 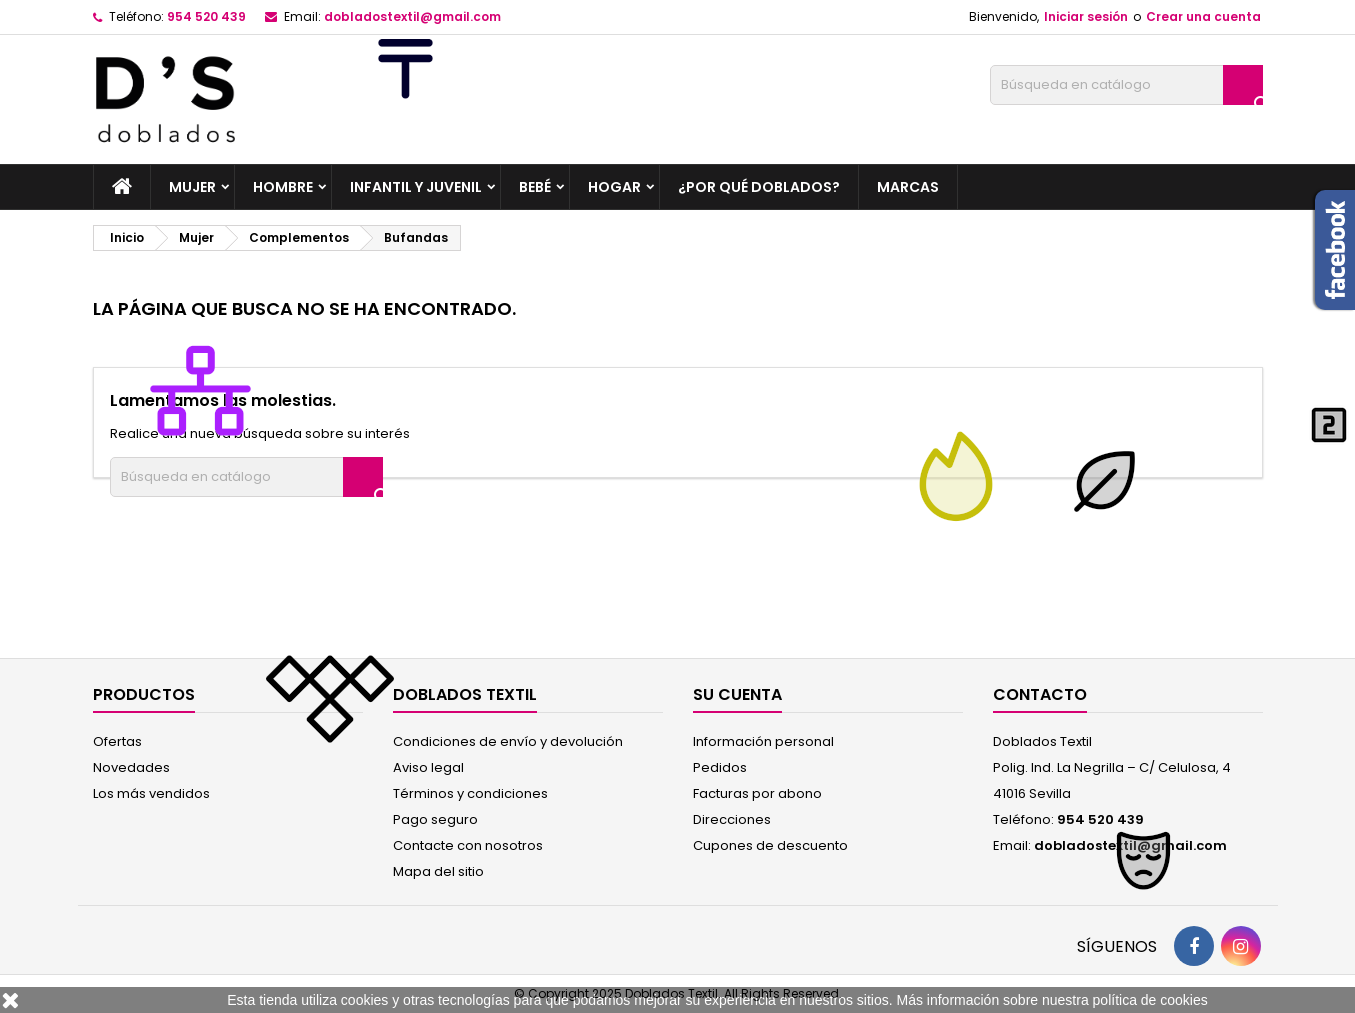 I want to click on indicates step two in a multi-step process, so click(x=1329, y=425).